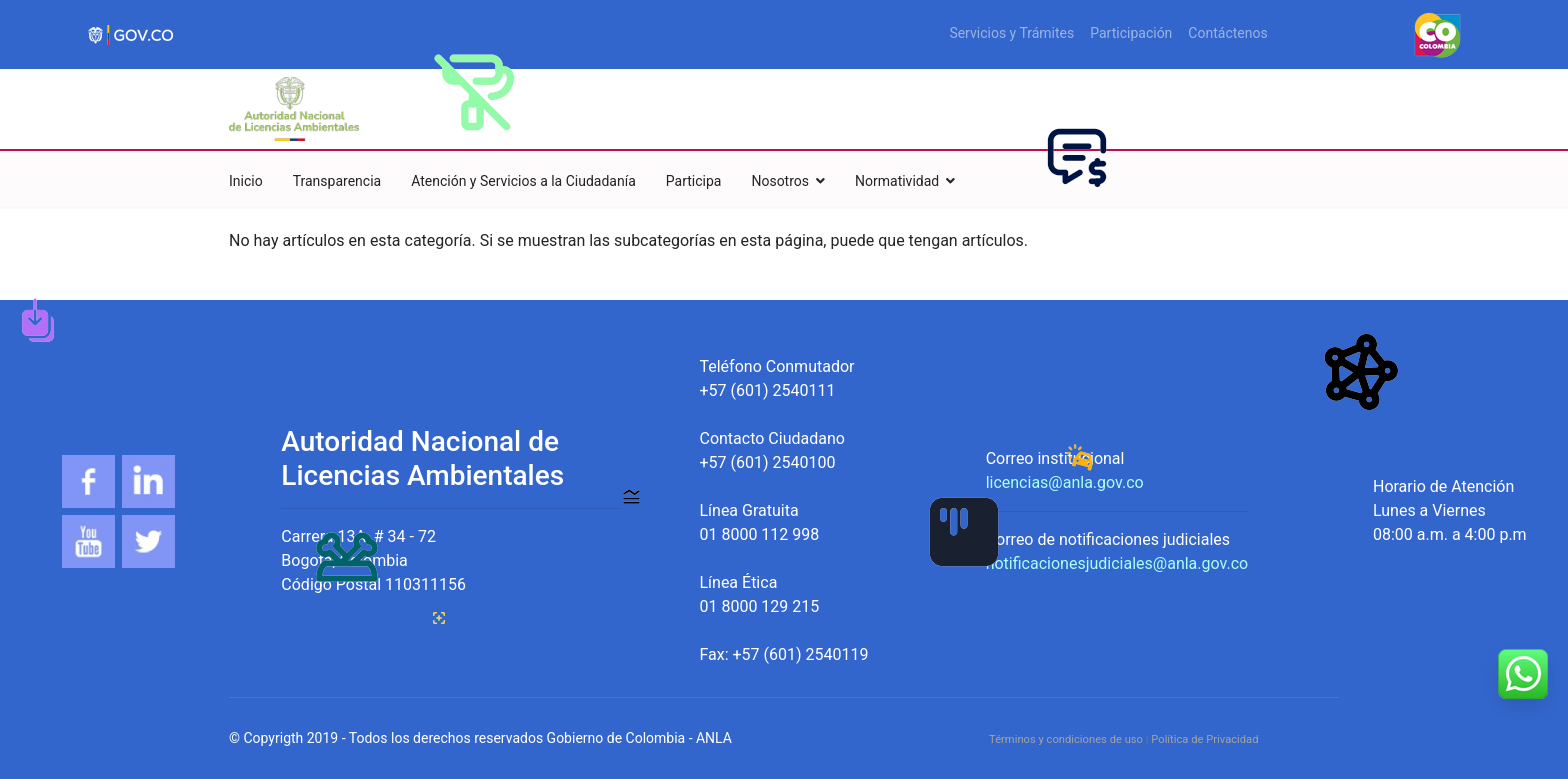 The height and width of the screenshot is (779, 1568). Describe the element at coordinates (347, 554) in the screenshot. I see `access pet feeding schedule` at that location.